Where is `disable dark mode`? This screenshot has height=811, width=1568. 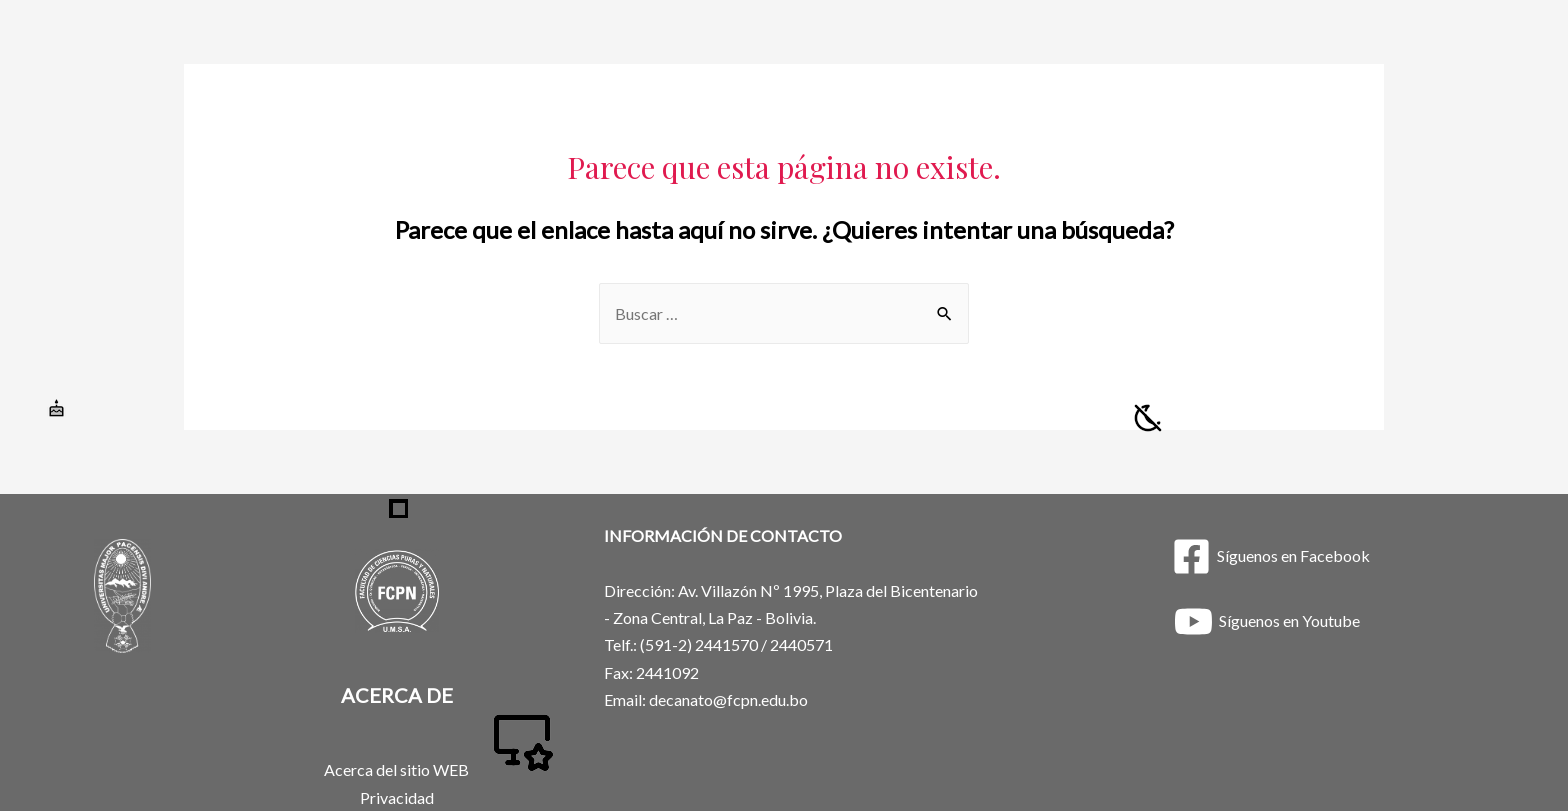 disable dark mode is located at coordinates (1148, 418).